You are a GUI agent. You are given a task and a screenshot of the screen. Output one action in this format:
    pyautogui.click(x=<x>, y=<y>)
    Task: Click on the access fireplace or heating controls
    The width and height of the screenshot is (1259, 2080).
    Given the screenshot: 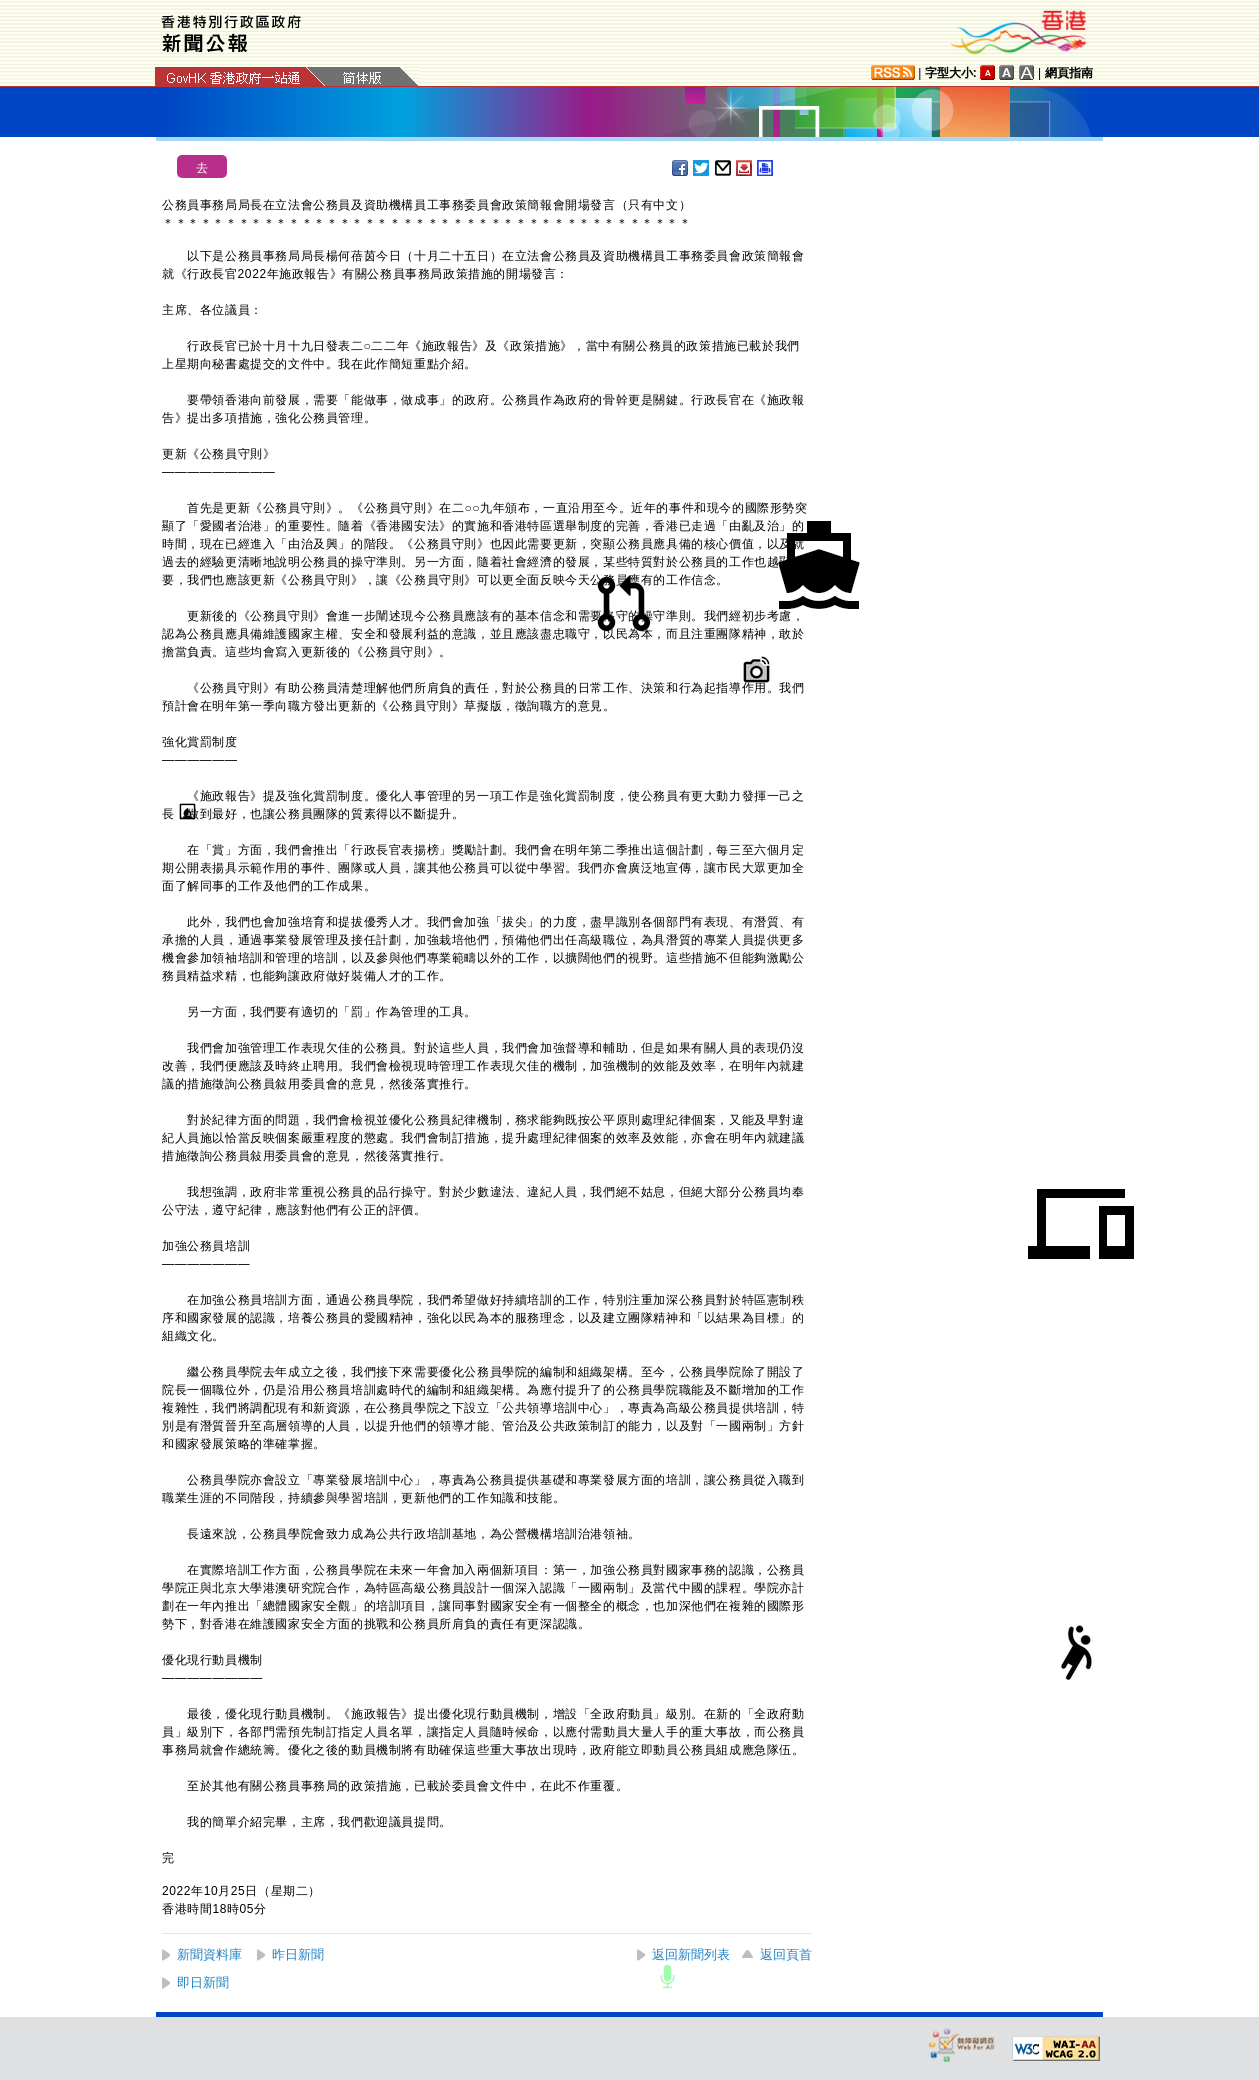 What is the action you would take?
    pyautogui.click(x=187, y=811)
    